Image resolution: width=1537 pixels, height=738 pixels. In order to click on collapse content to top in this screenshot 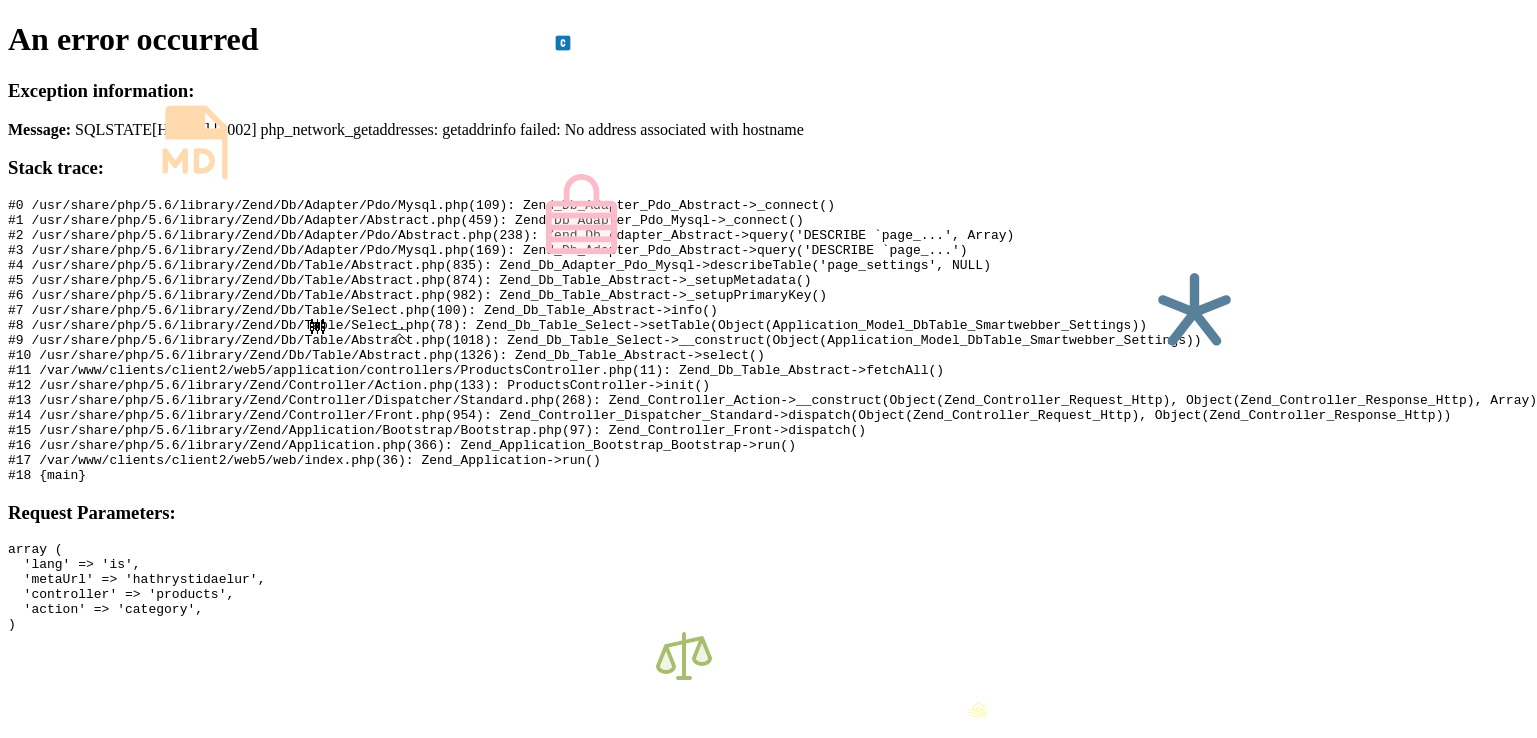, I will do `click(399, 335)`.